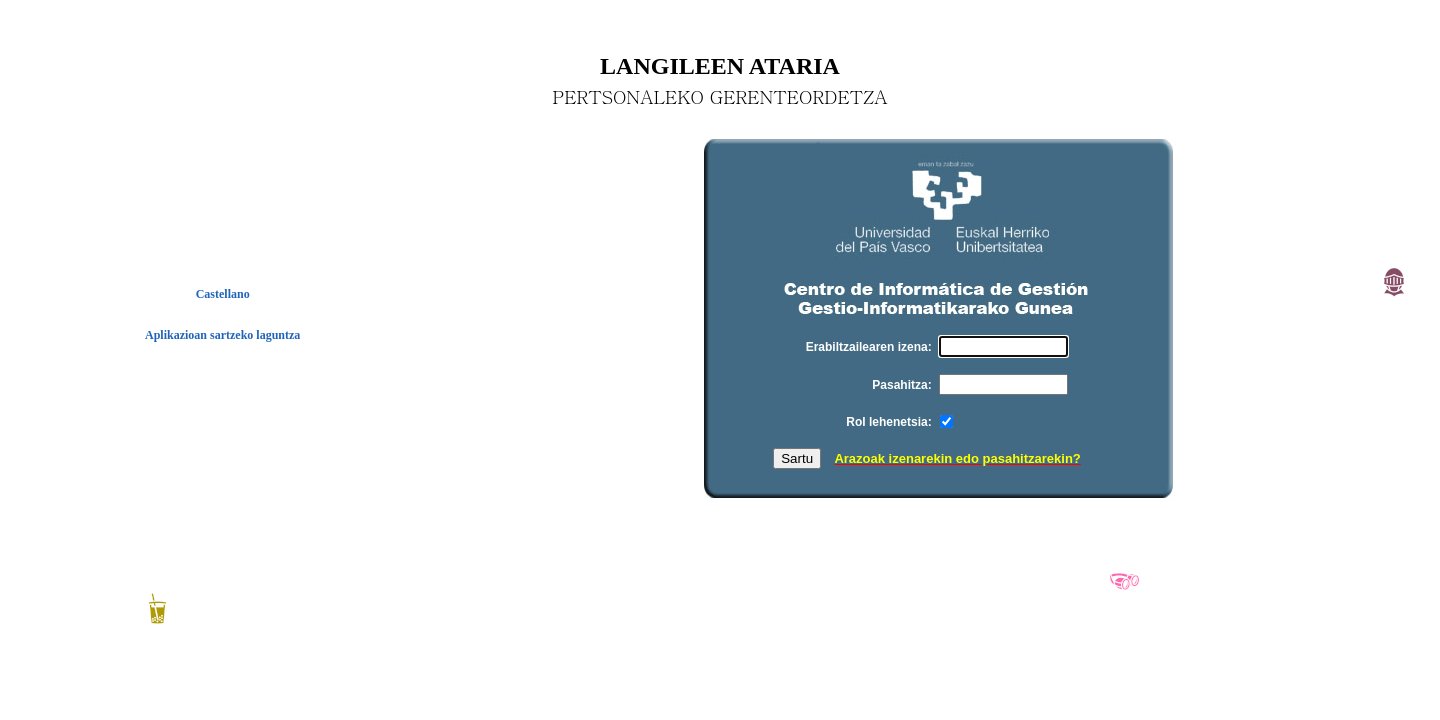 The image size is (1440, 720). Describe the element at coordinates (157, 608) in the screenshot. I see `order bubble tea or boba drinks` at that location.